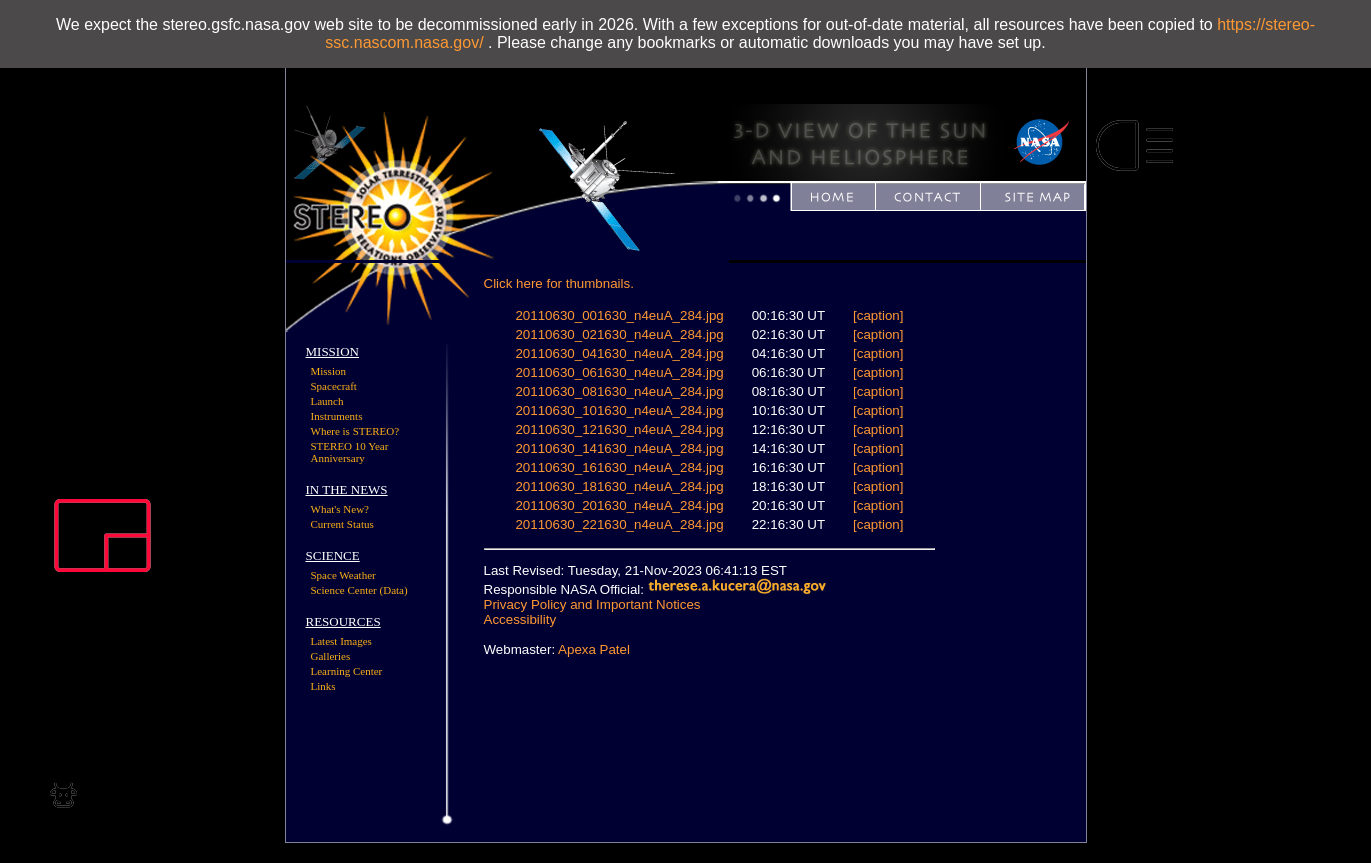 The height and width of the screenshot is (863, 1371). Describe the element at coordinates (102, 535) in the screenshot. I see `enable picture-in-picture mode` at that location.